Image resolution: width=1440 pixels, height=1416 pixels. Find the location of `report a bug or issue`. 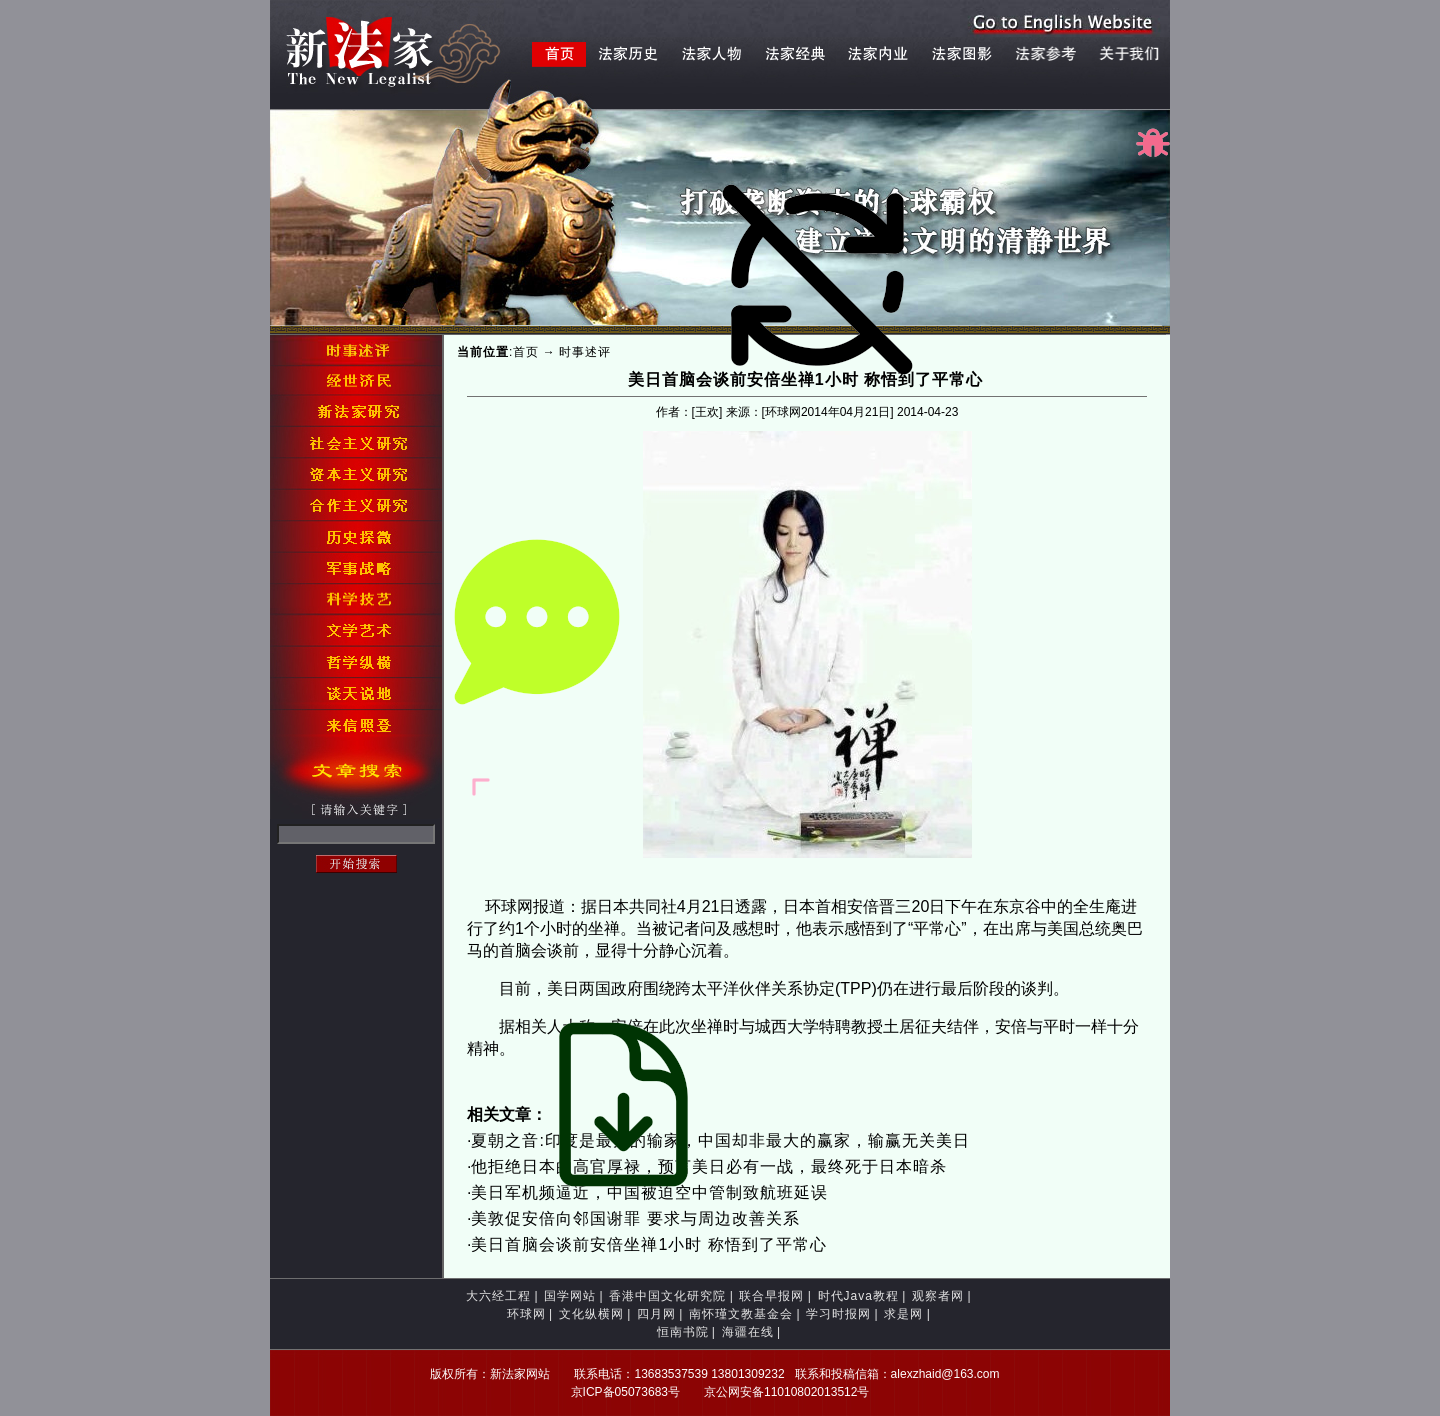

report a bug or issue is located at coordinates (1153, 142).